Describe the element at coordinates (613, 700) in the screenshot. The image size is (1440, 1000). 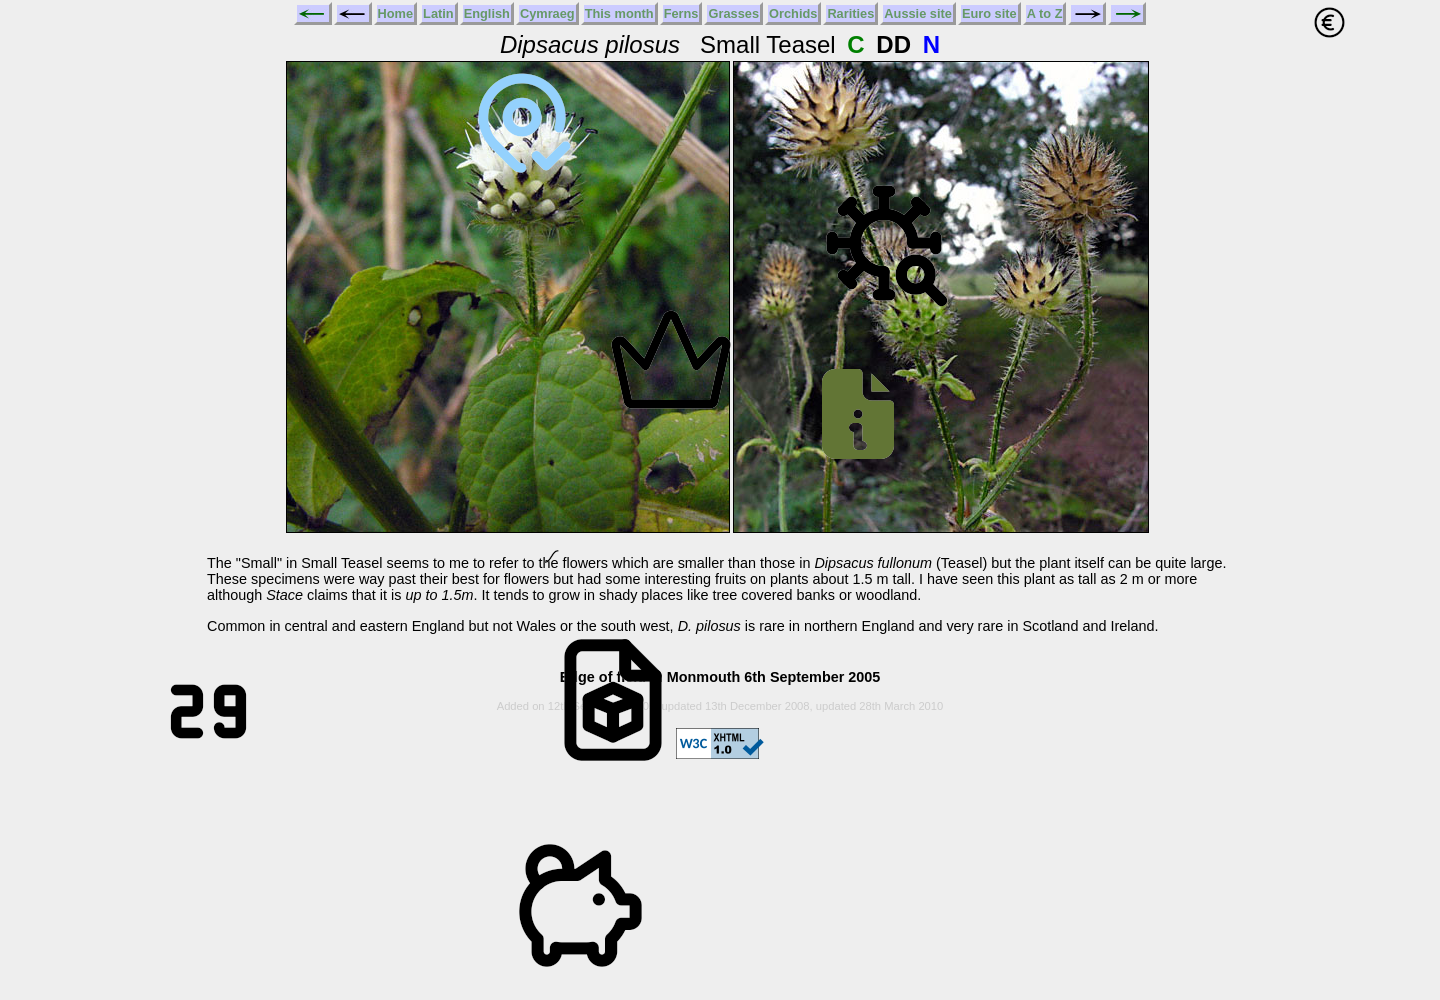
I see `open a 3d model file` at that location.